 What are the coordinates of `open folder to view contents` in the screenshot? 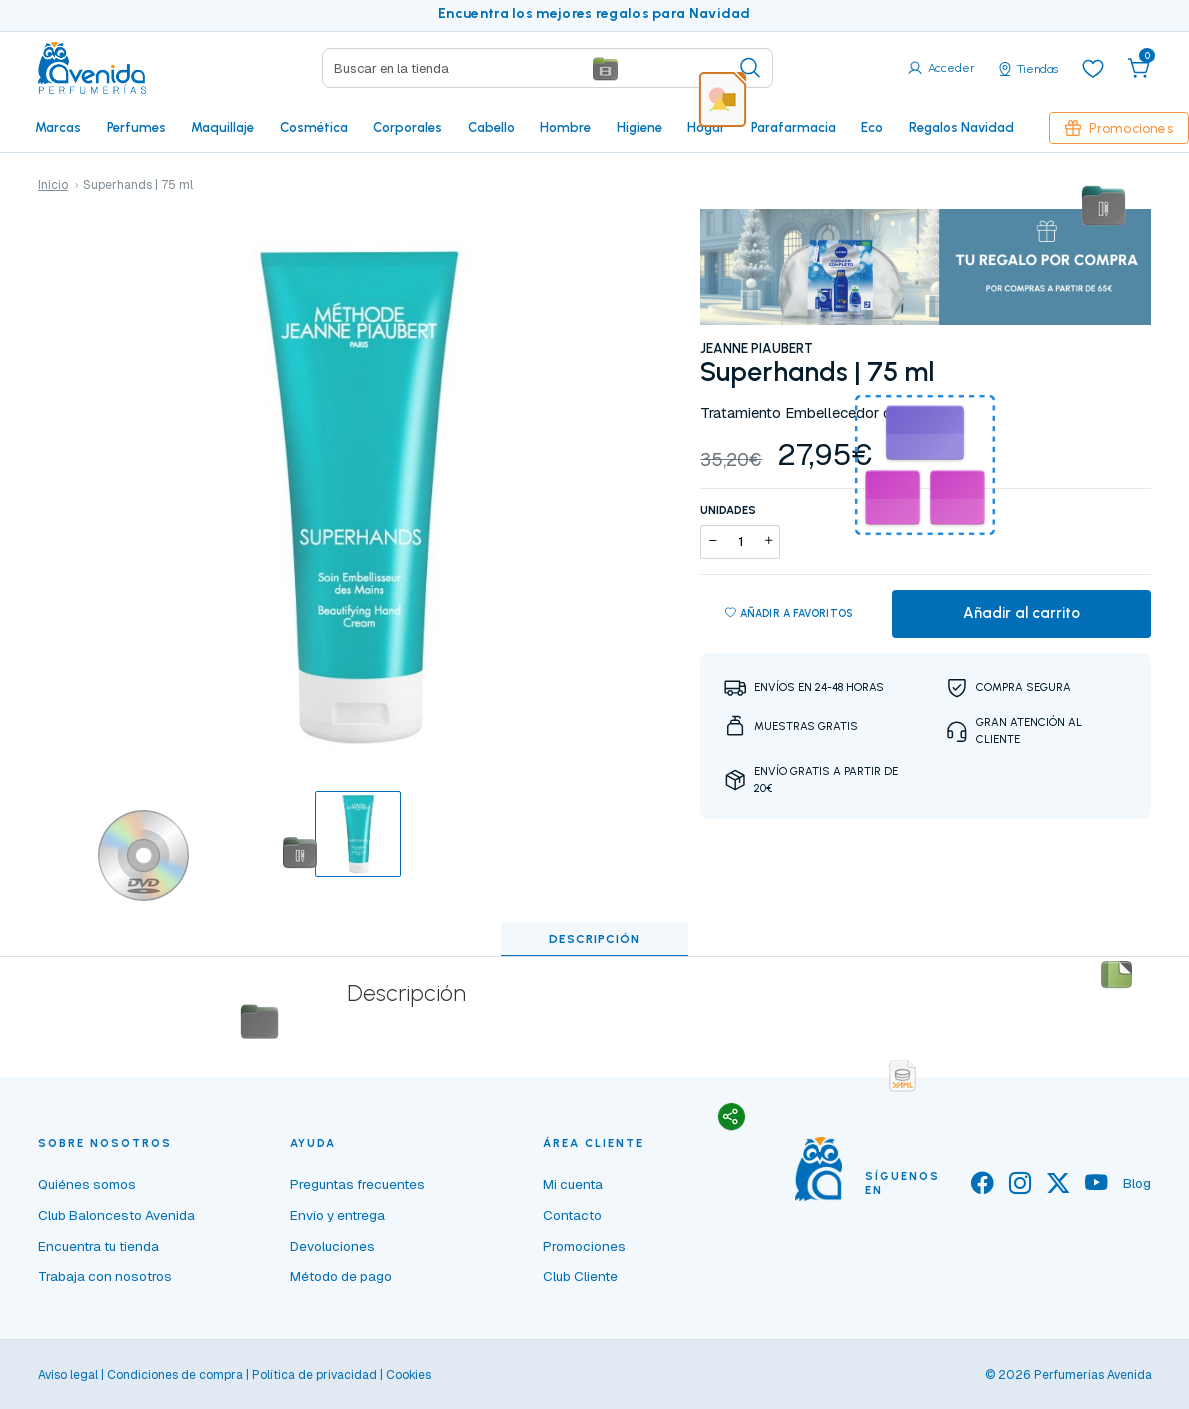 It's located at (259, 1021).